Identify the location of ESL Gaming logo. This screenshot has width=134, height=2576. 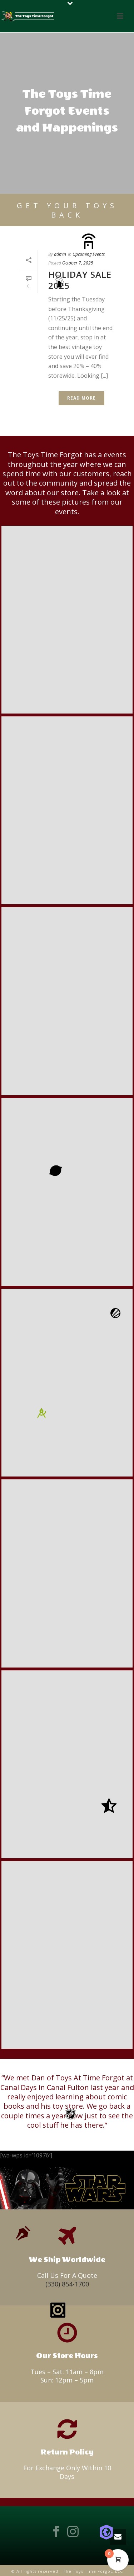
(115, 1313).